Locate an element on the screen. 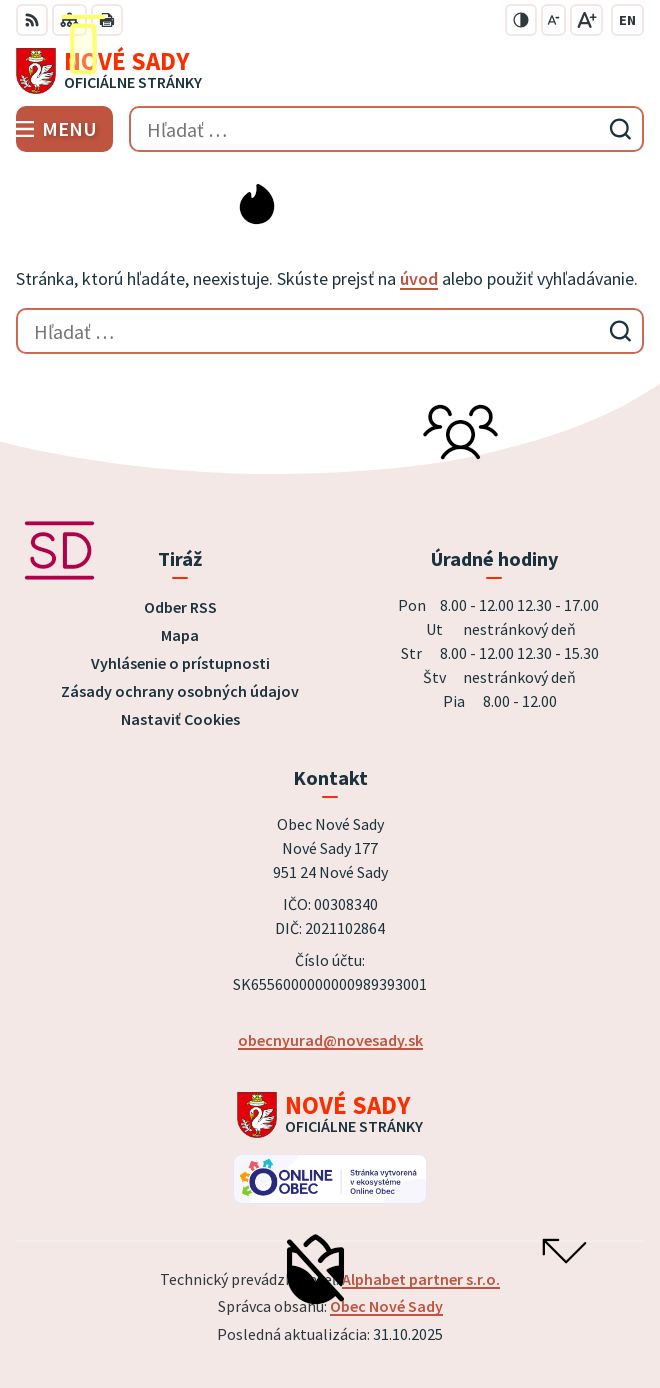  open tinder dating app is located at coordinates (257, 205).